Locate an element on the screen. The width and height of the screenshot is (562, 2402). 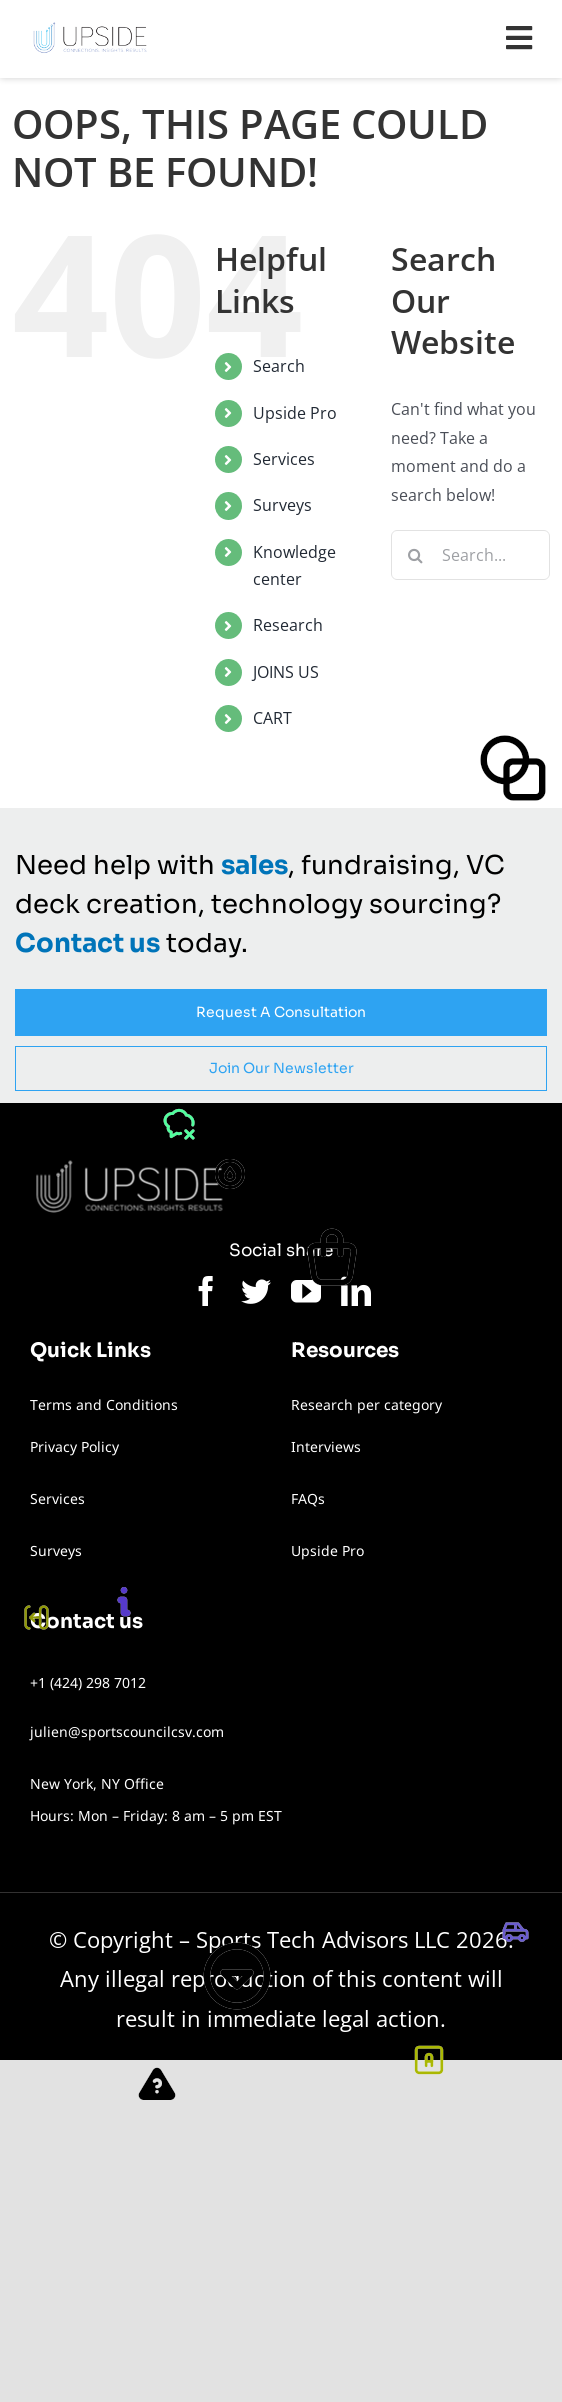
delete a message or conversation is located at coordinates (178, 1123).